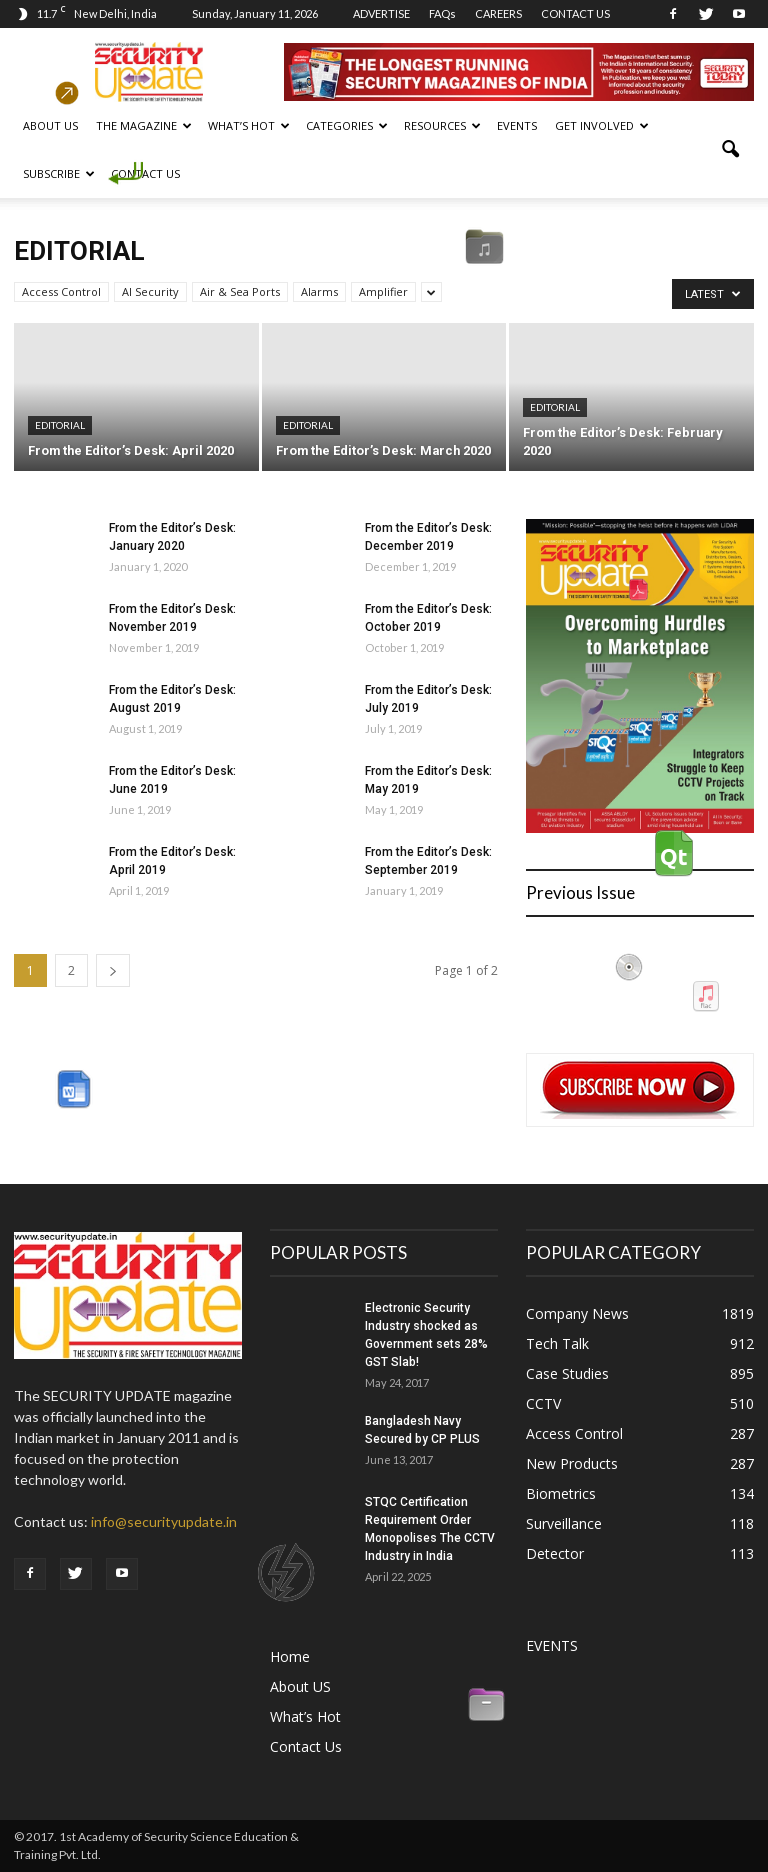 The height and width of the screenshot is (1872, 768). Describe the element at coordinates (484, 246) in the screenshot. I see `open your music folder` at that location.